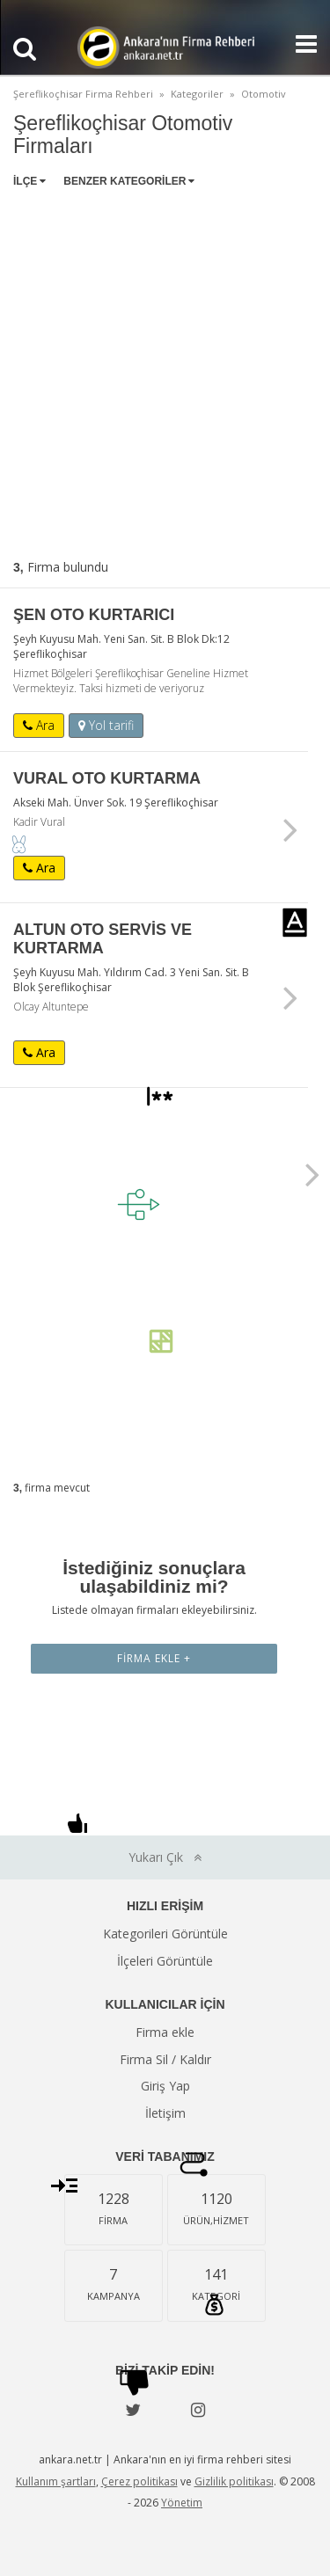  I want to click on view or edit a route path, so click(194, 2163).